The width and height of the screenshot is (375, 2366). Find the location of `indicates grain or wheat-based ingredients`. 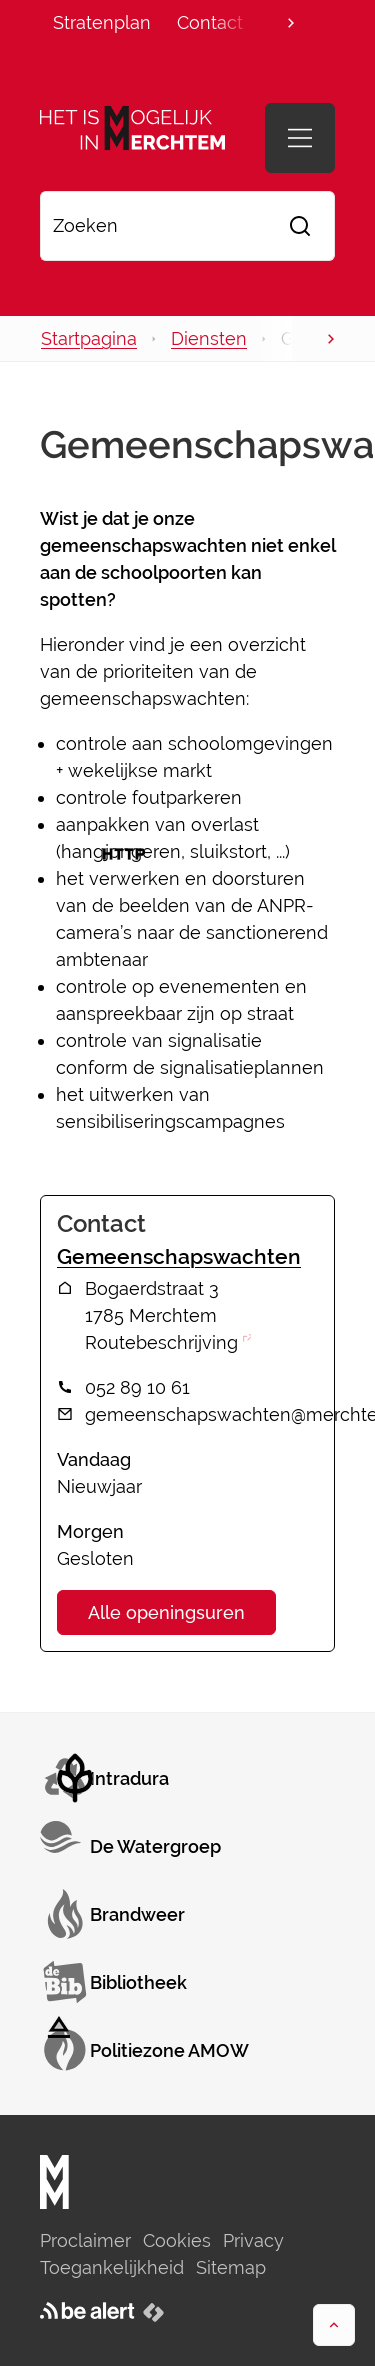

indicates grain or wheat-based ingredients is located at coordinates (75, 1778).